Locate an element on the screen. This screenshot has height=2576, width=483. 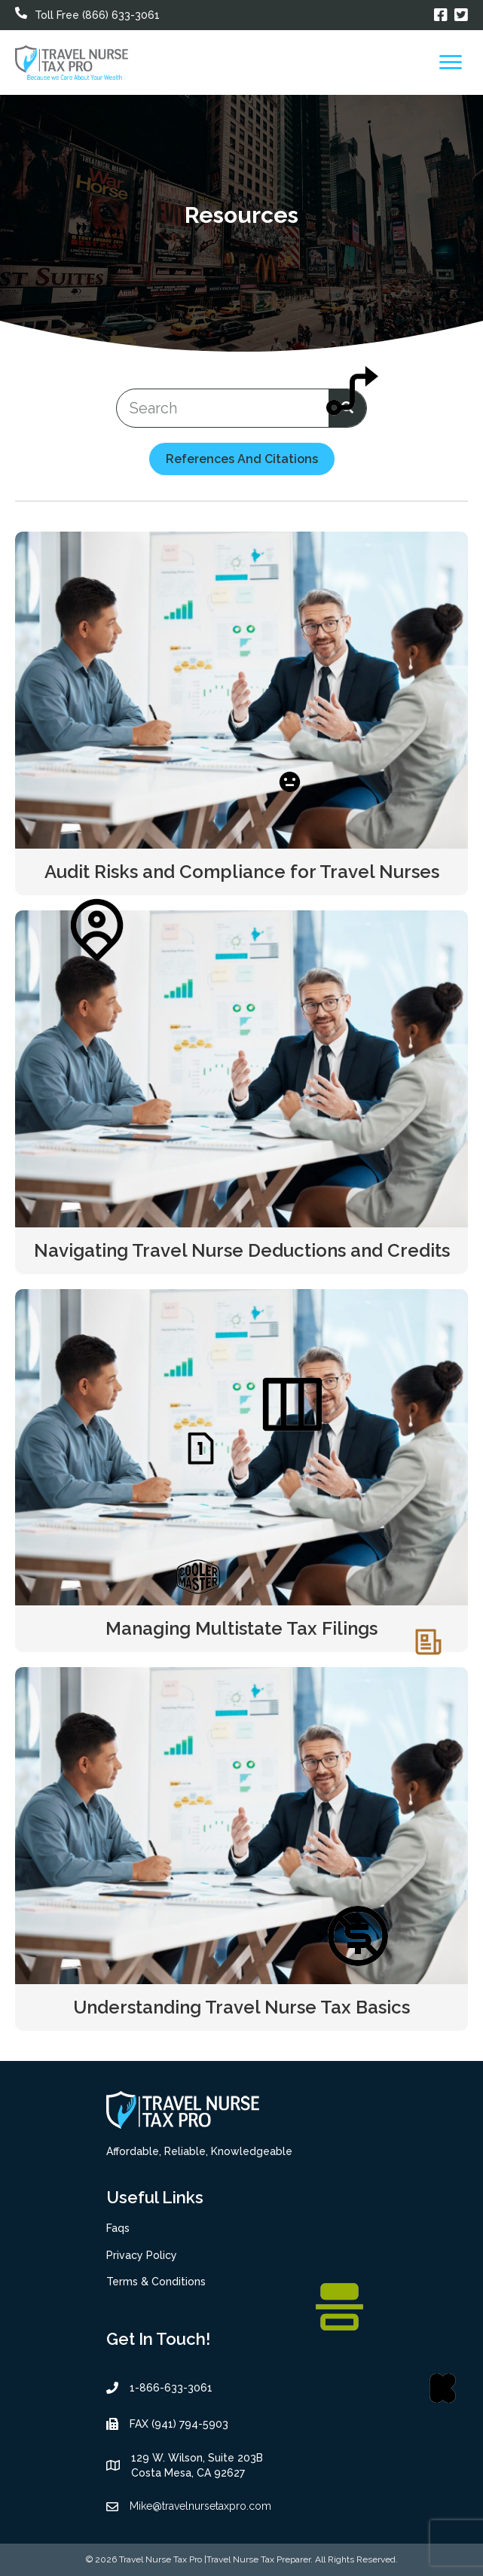
view news articles is located at coordinates (428, 1642).